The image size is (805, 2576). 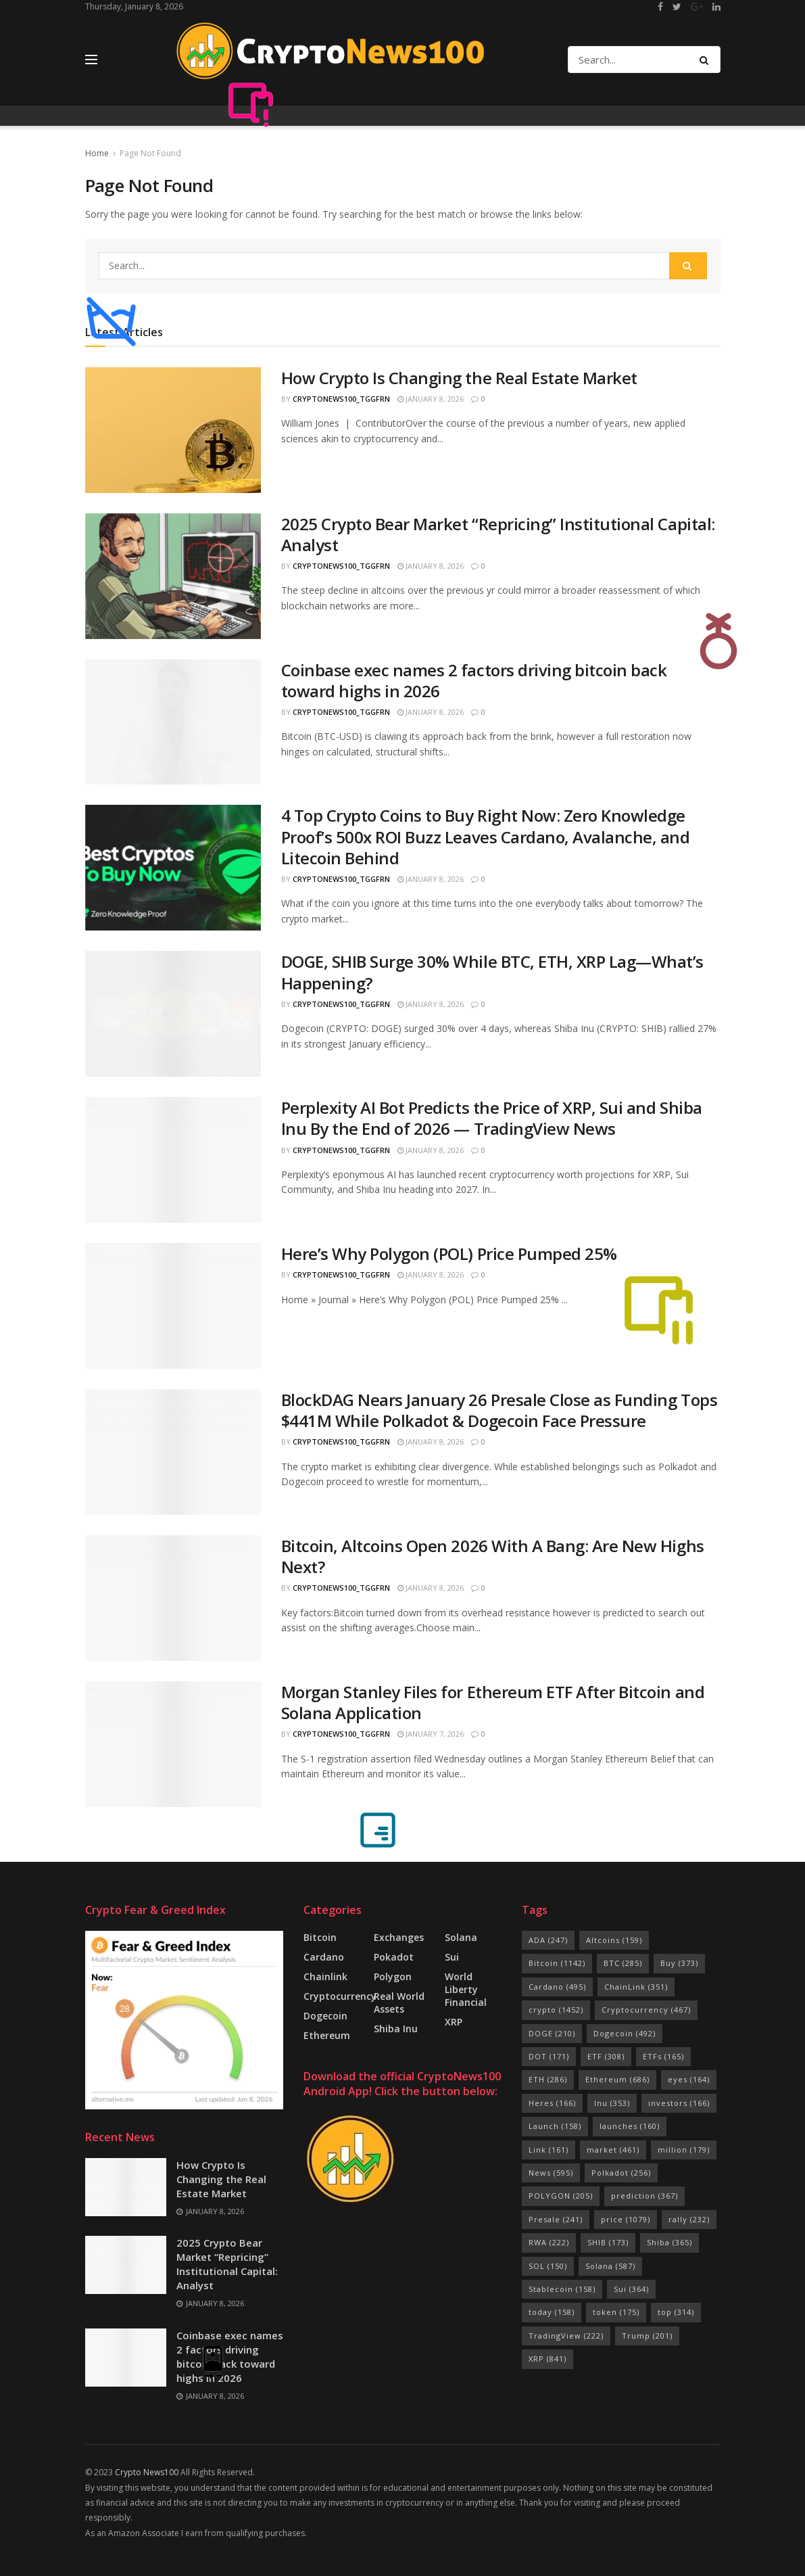 I want to click on pause syncing across devices, so click(x=658, y=1307).